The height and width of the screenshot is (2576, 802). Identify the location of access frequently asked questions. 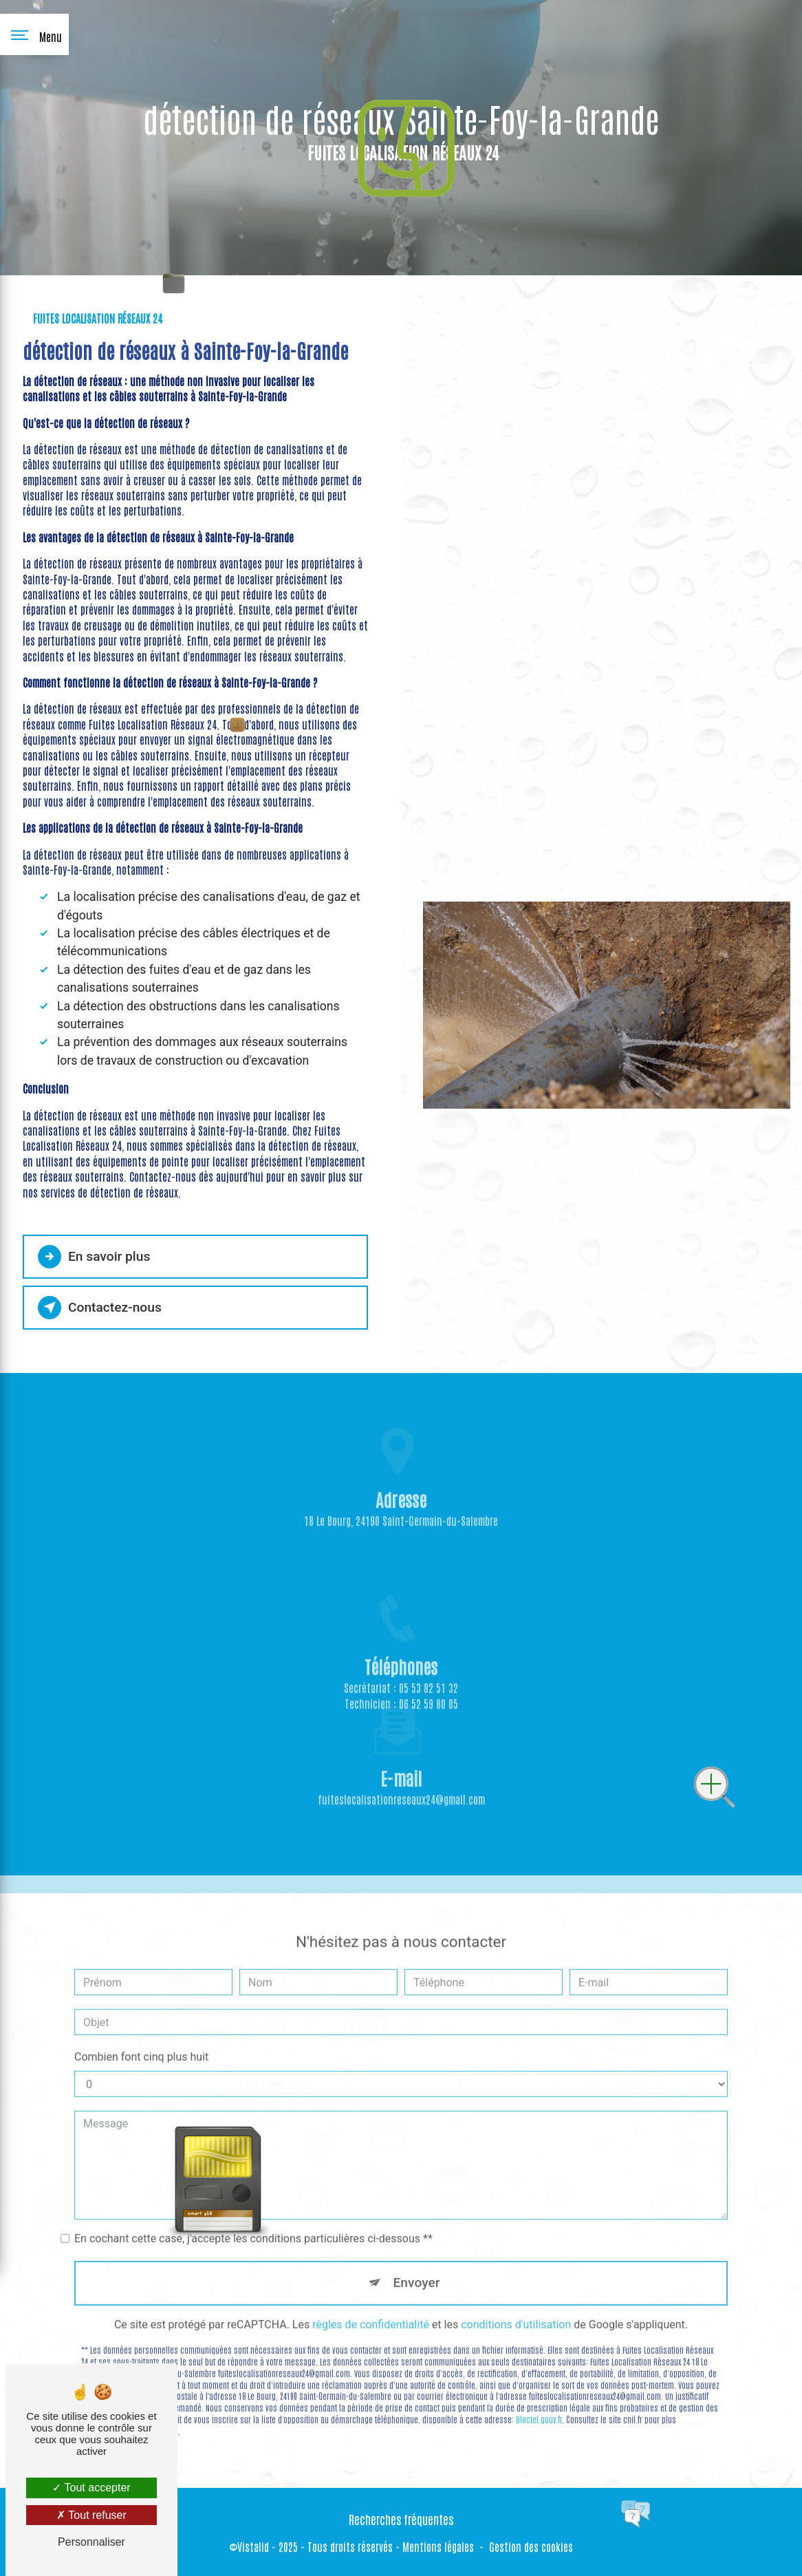
(636, 2514).